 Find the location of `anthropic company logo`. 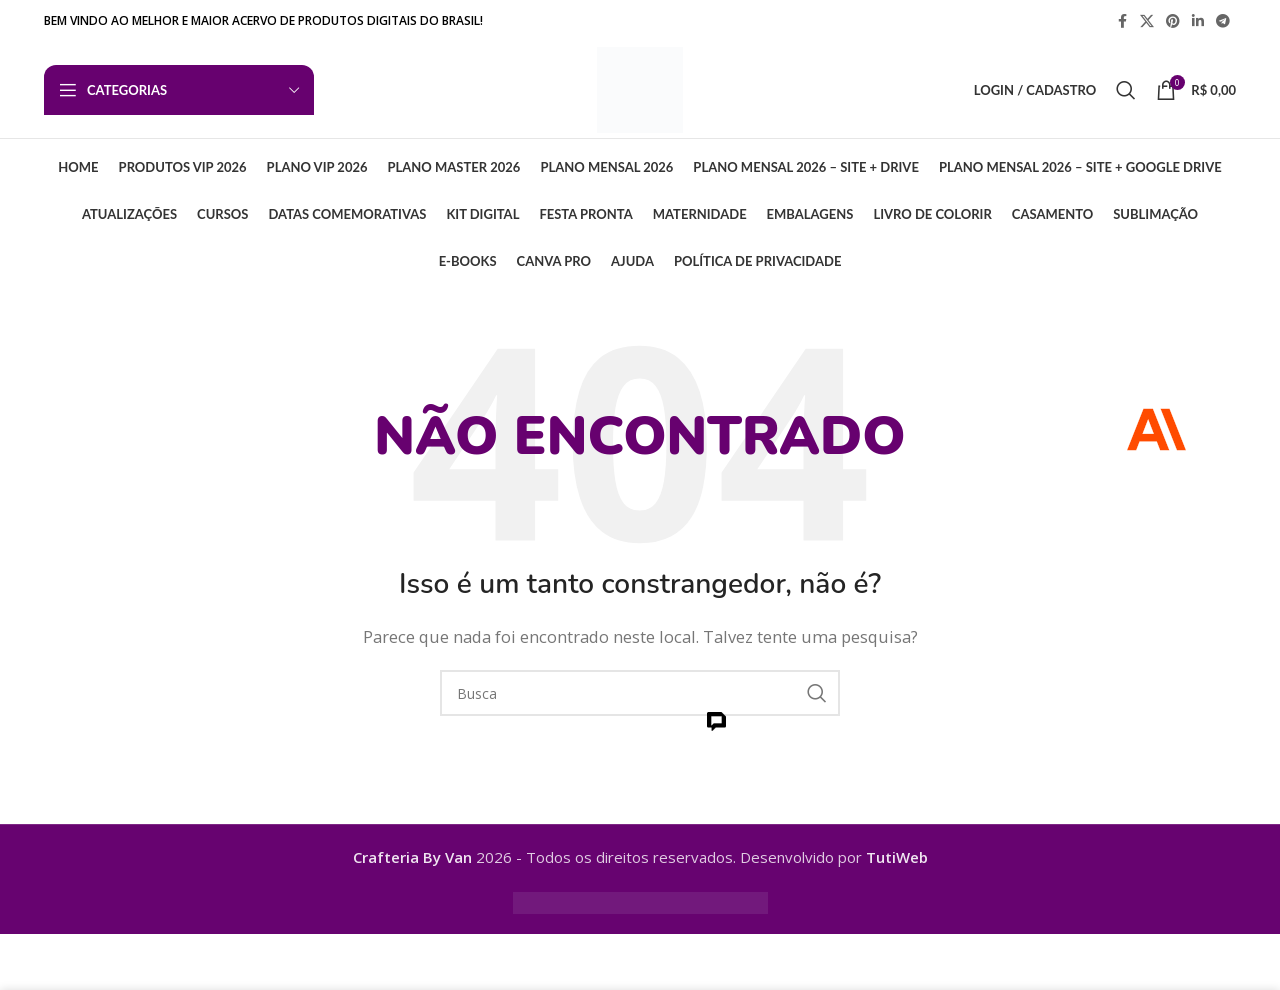

anthropic company logo is located at coordinates (1156, 429).